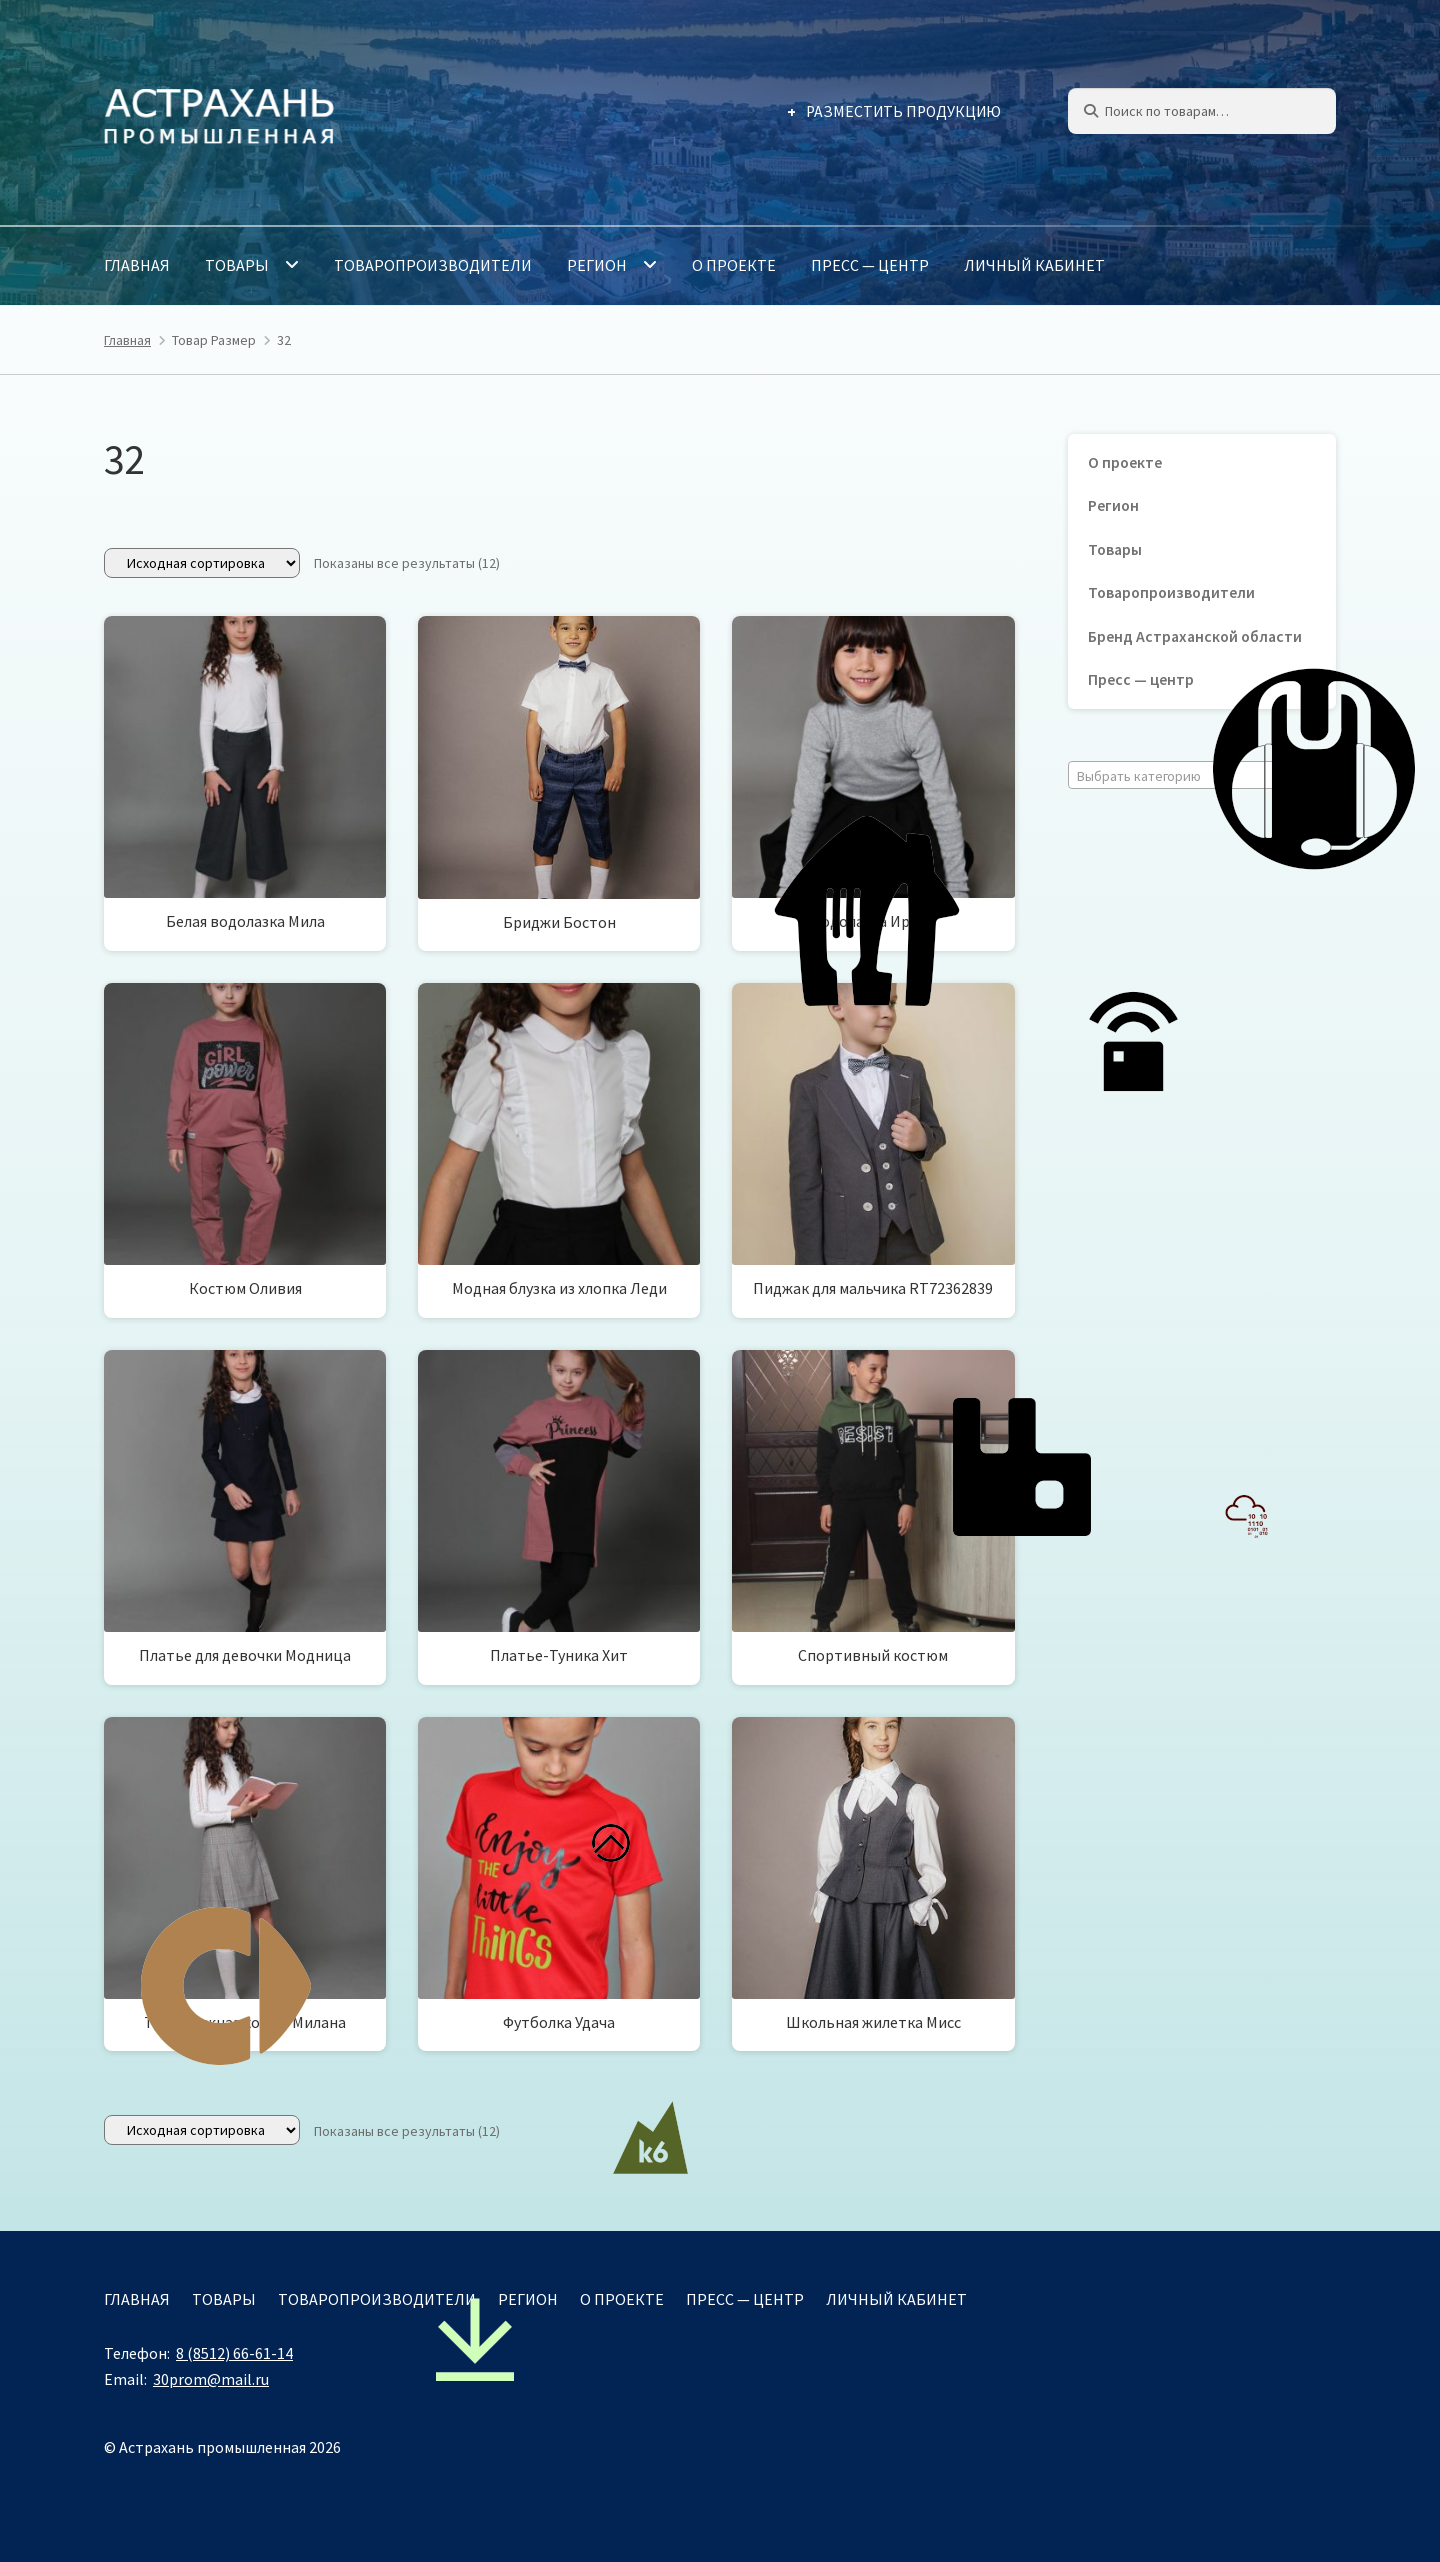  I want to click on connect to a remote control device, so click(1133, 1041).